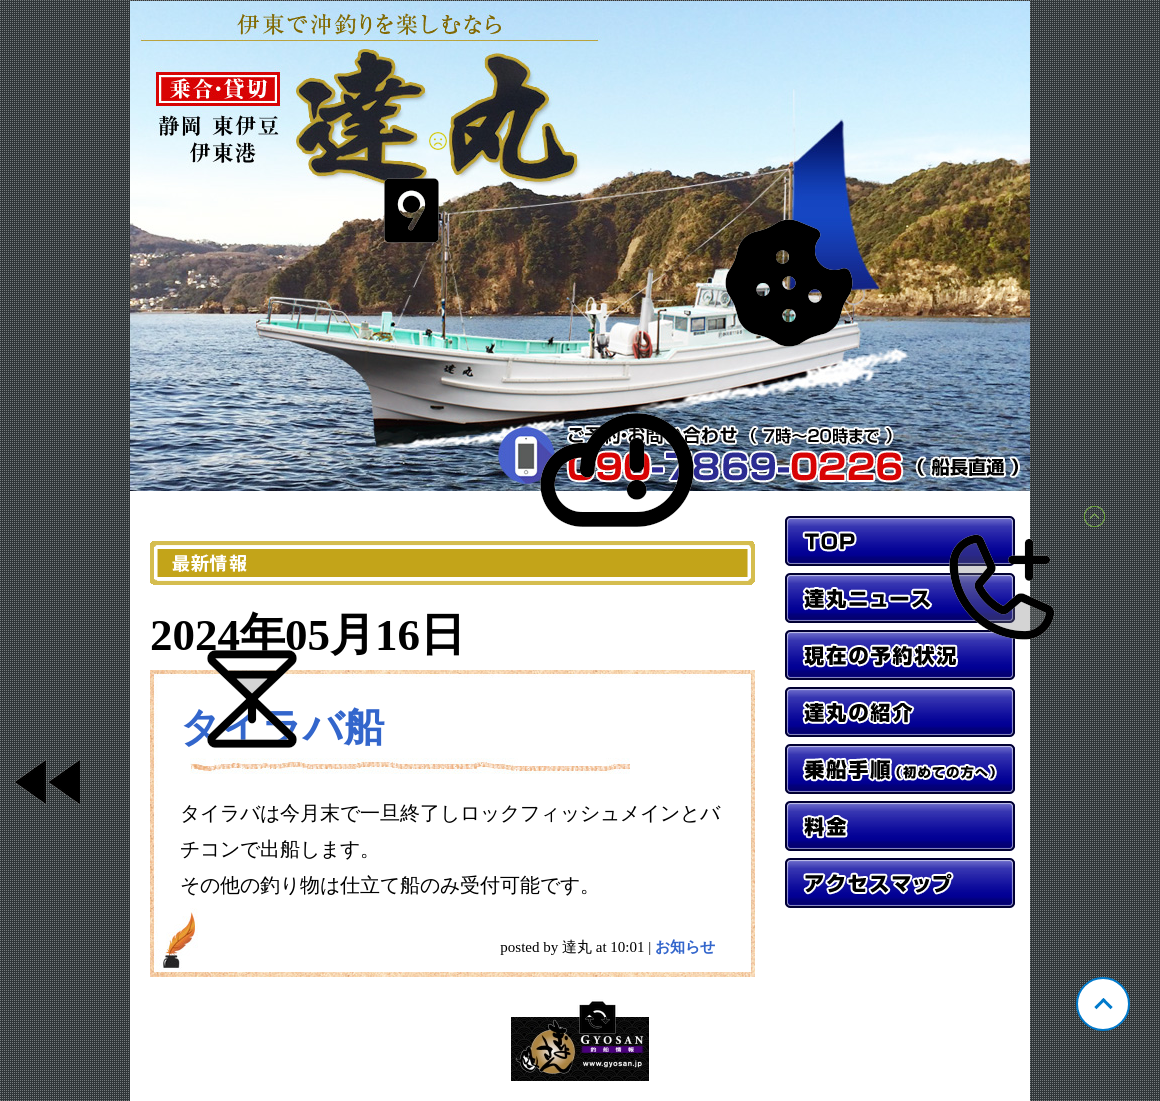 The image size is (1160, 1101). Describe the element at coordinates (617, 470) in the screenshot. I see `cloud storage warning or error` at that location.